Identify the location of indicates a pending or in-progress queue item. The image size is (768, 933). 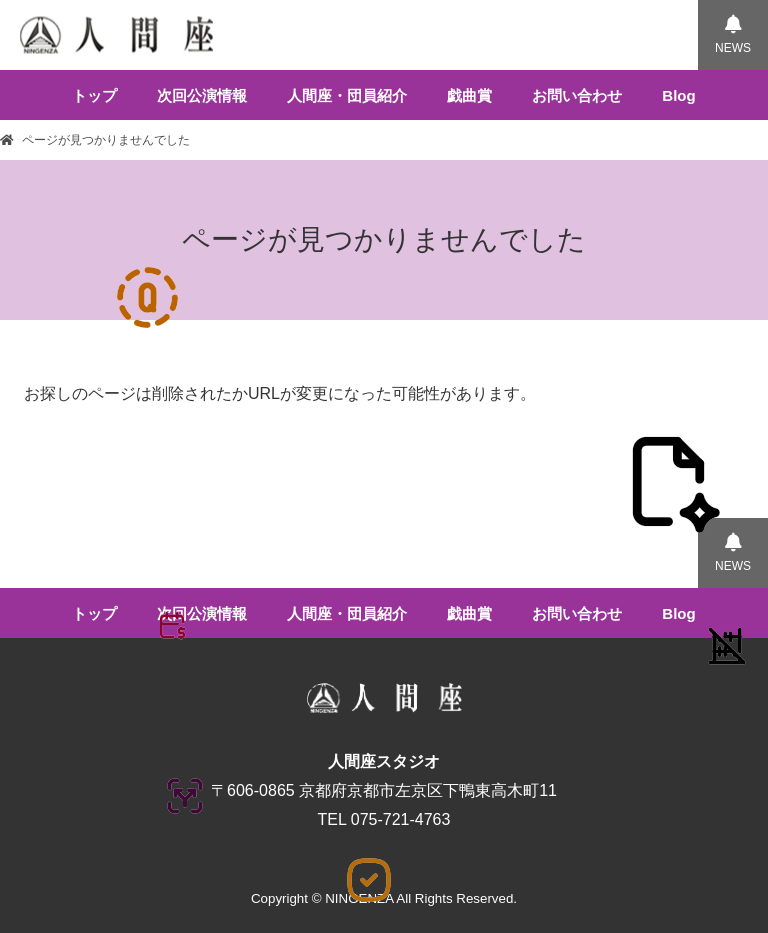
(147, 297).